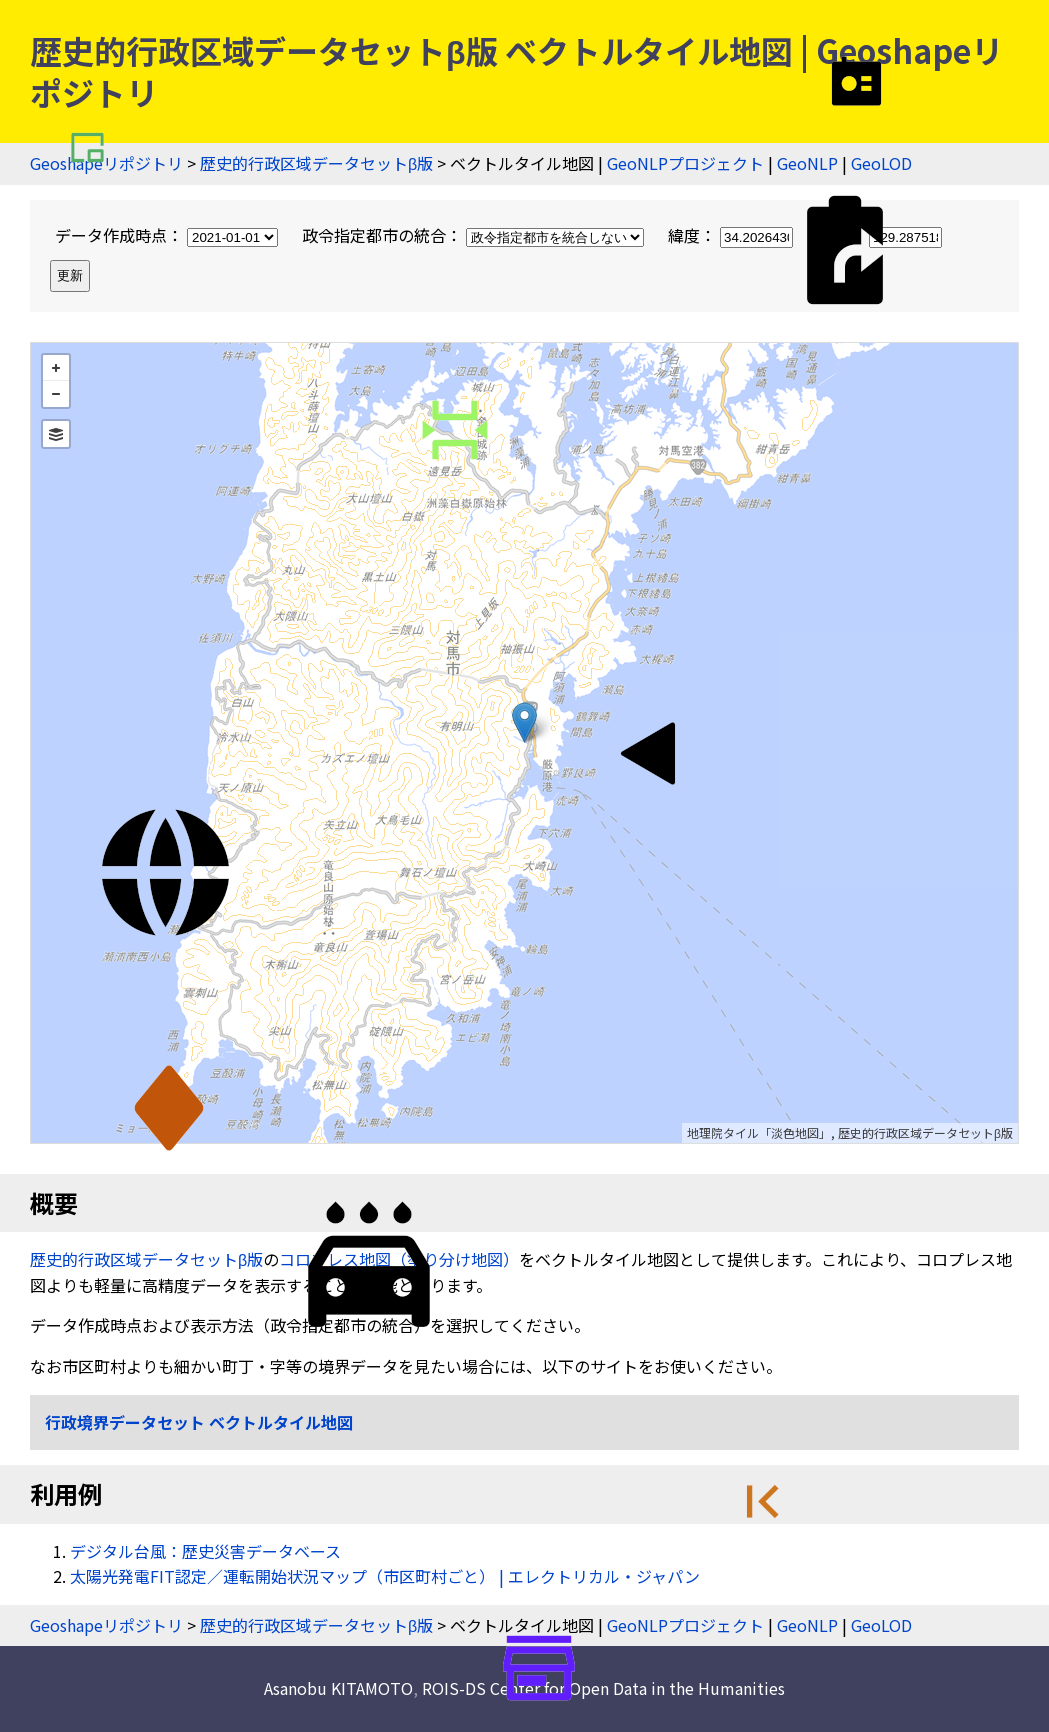 This screenshot has width=1049, height=1732. I want to click on browse or open the store, so click(539, 1668).